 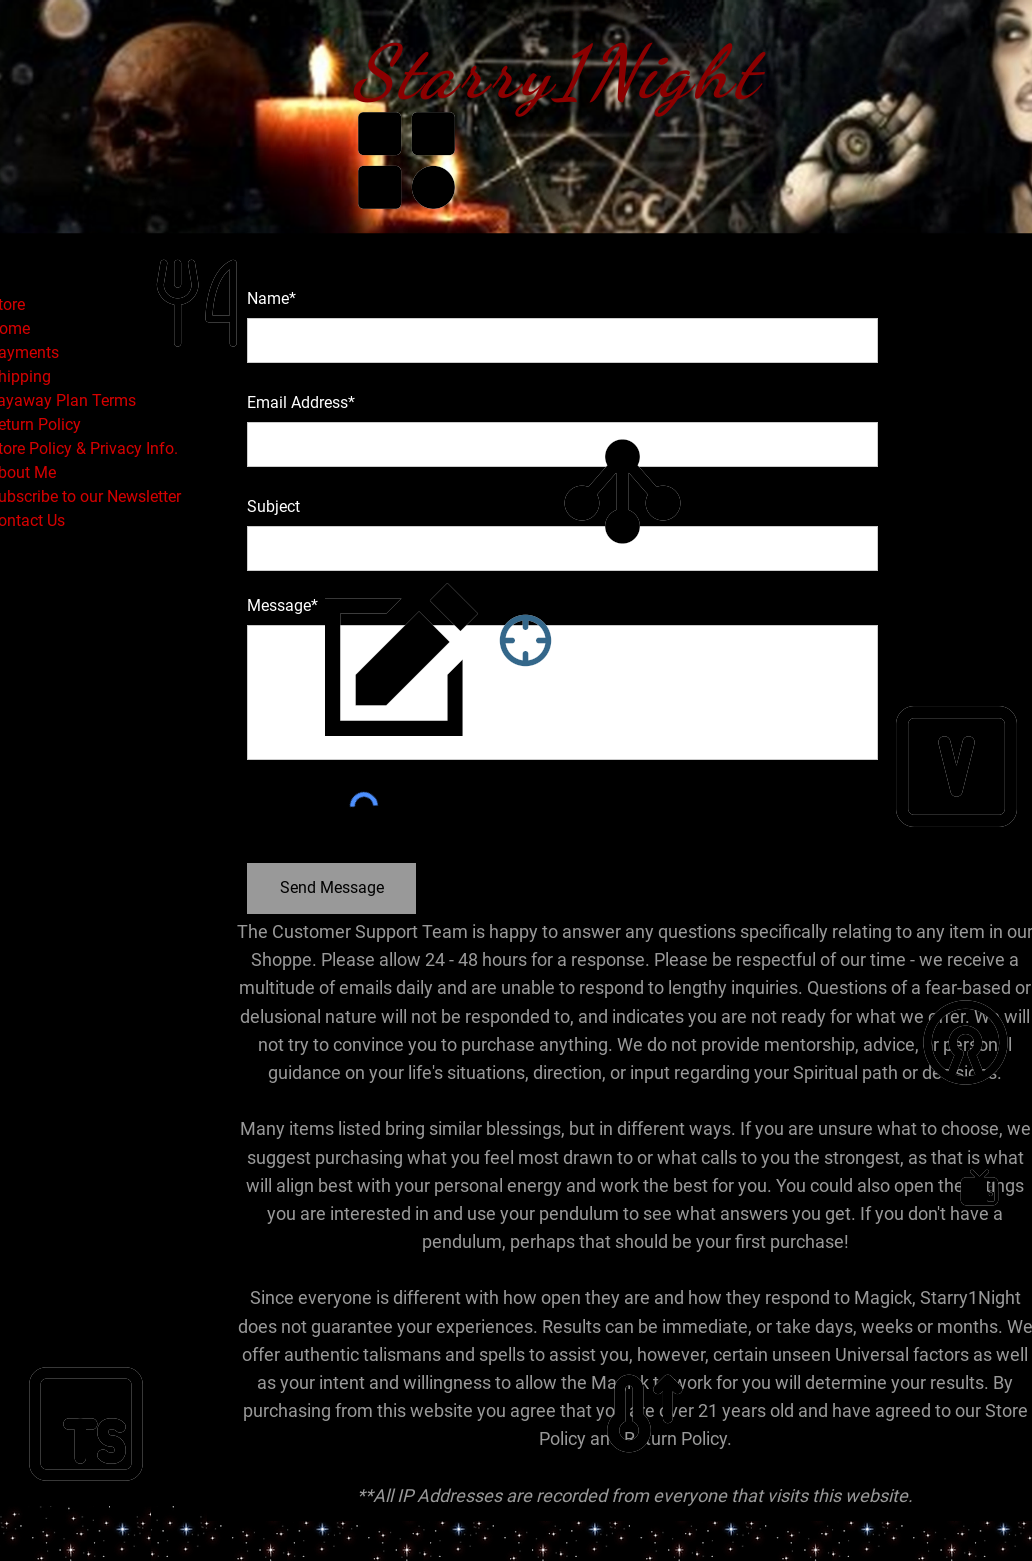 I want to click on indicates a TypeScript file or project, so click(x=86, y=1424).